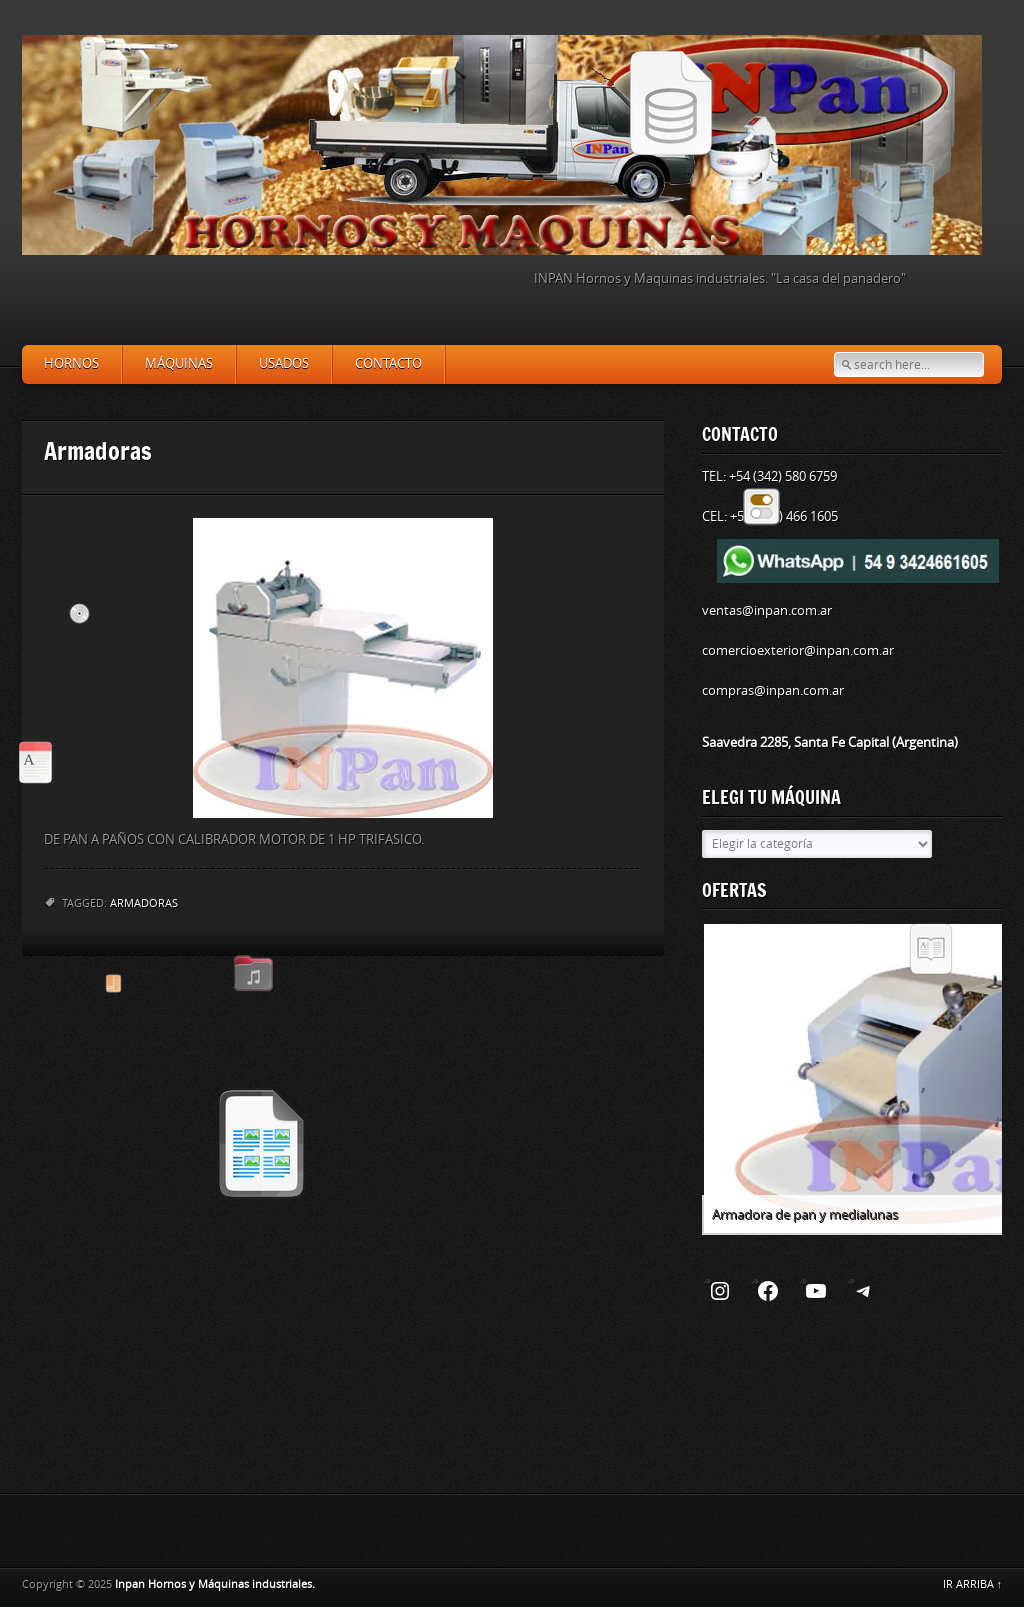  What do you see at coordinates (113, 983) in the screenshot?
I see `compressed or archived file type` at bounding box center [113, 983].